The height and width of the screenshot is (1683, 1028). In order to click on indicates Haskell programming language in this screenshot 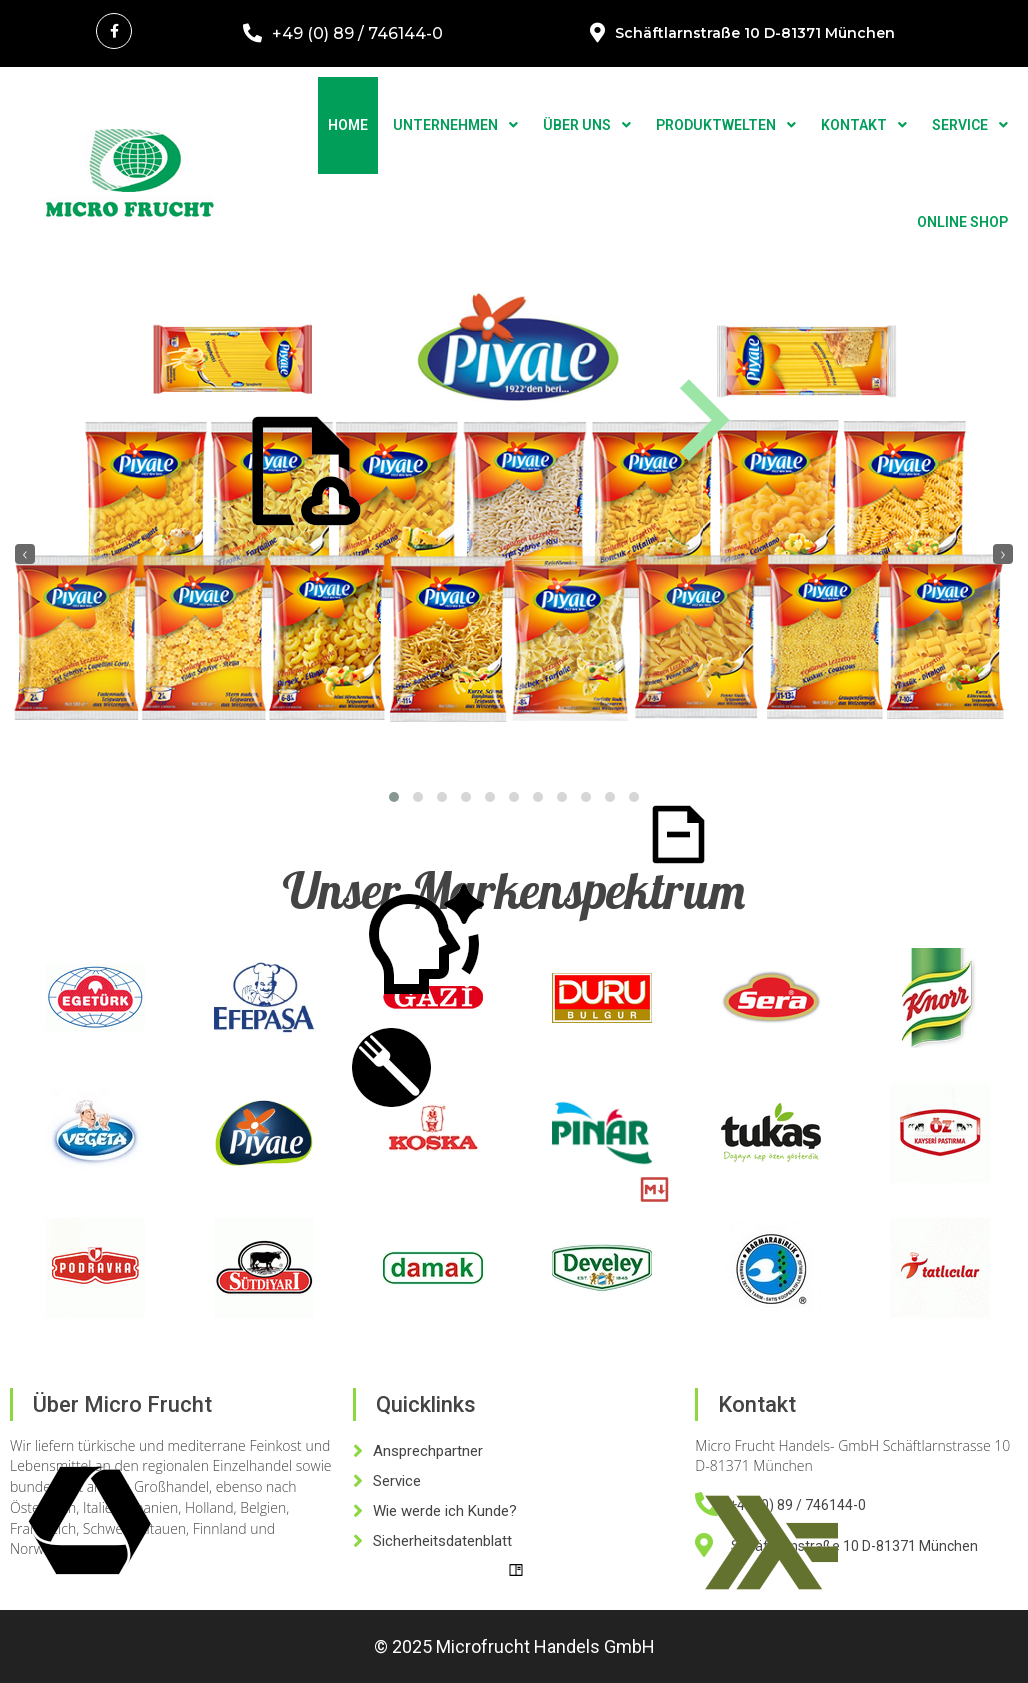, I will do `click(771, 1542)`.